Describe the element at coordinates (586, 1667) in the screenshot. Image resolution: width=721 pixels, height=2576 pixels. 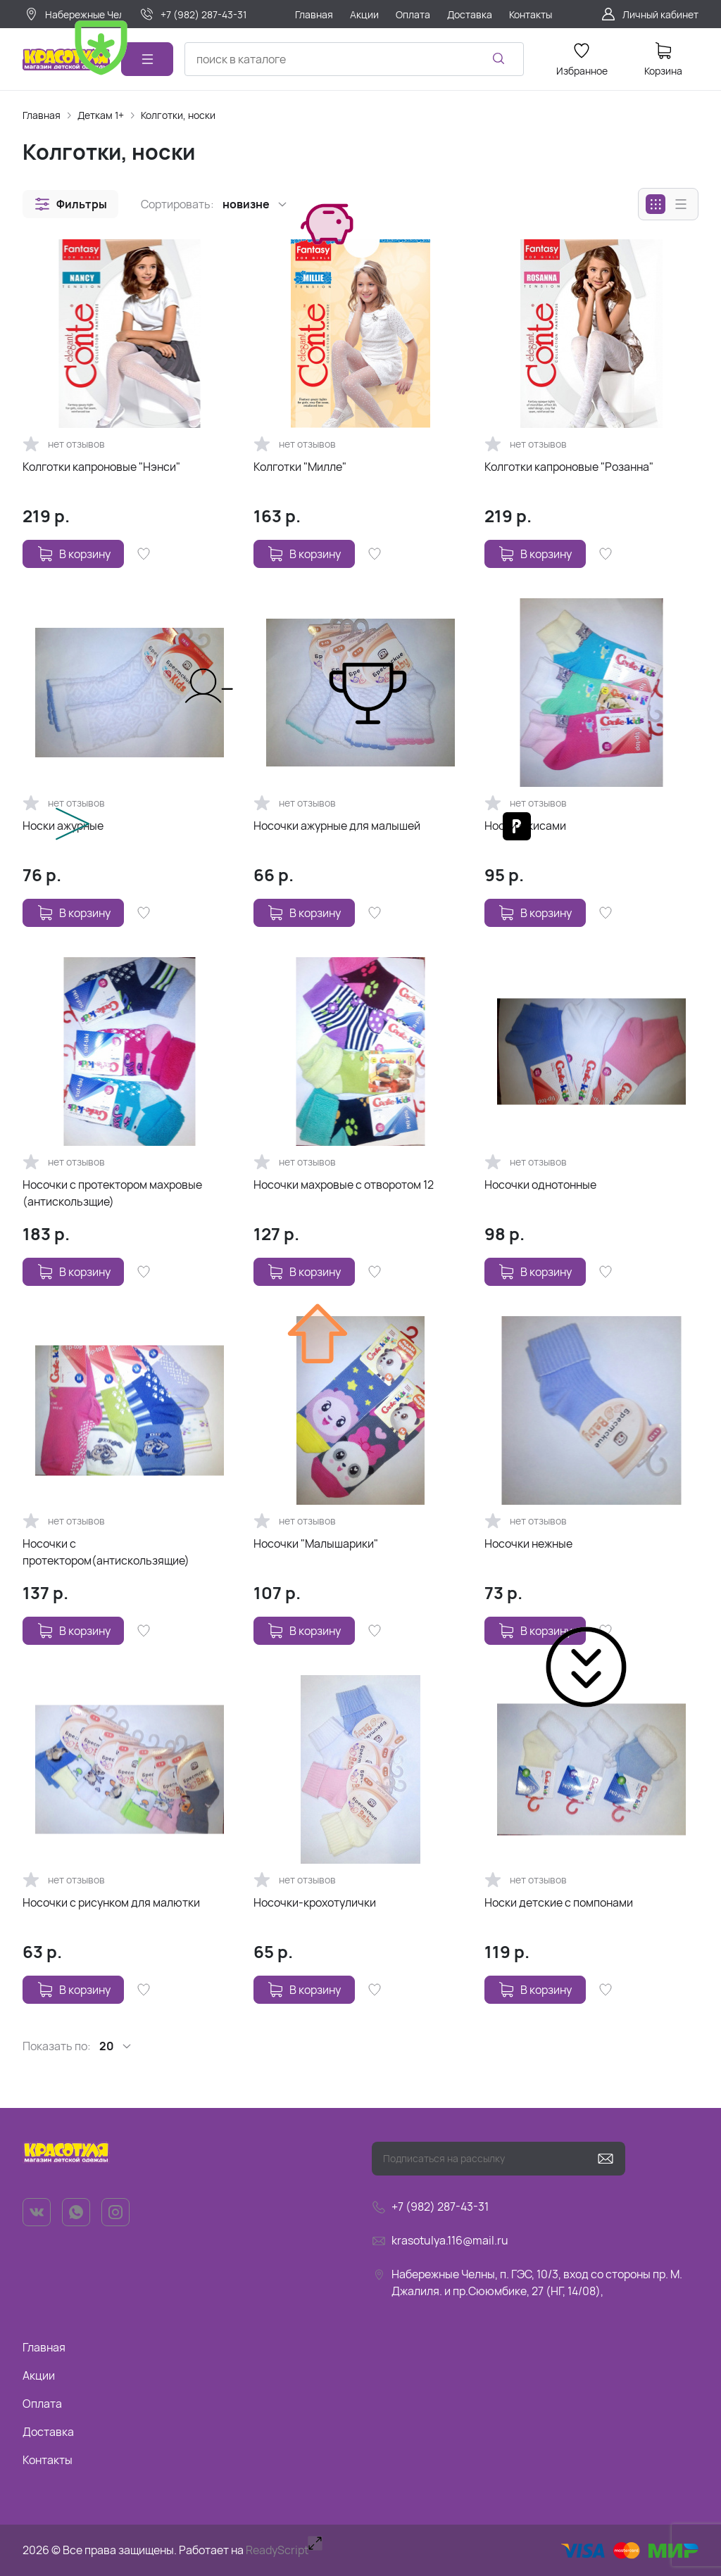
I see `expand to show more content below` at that location.